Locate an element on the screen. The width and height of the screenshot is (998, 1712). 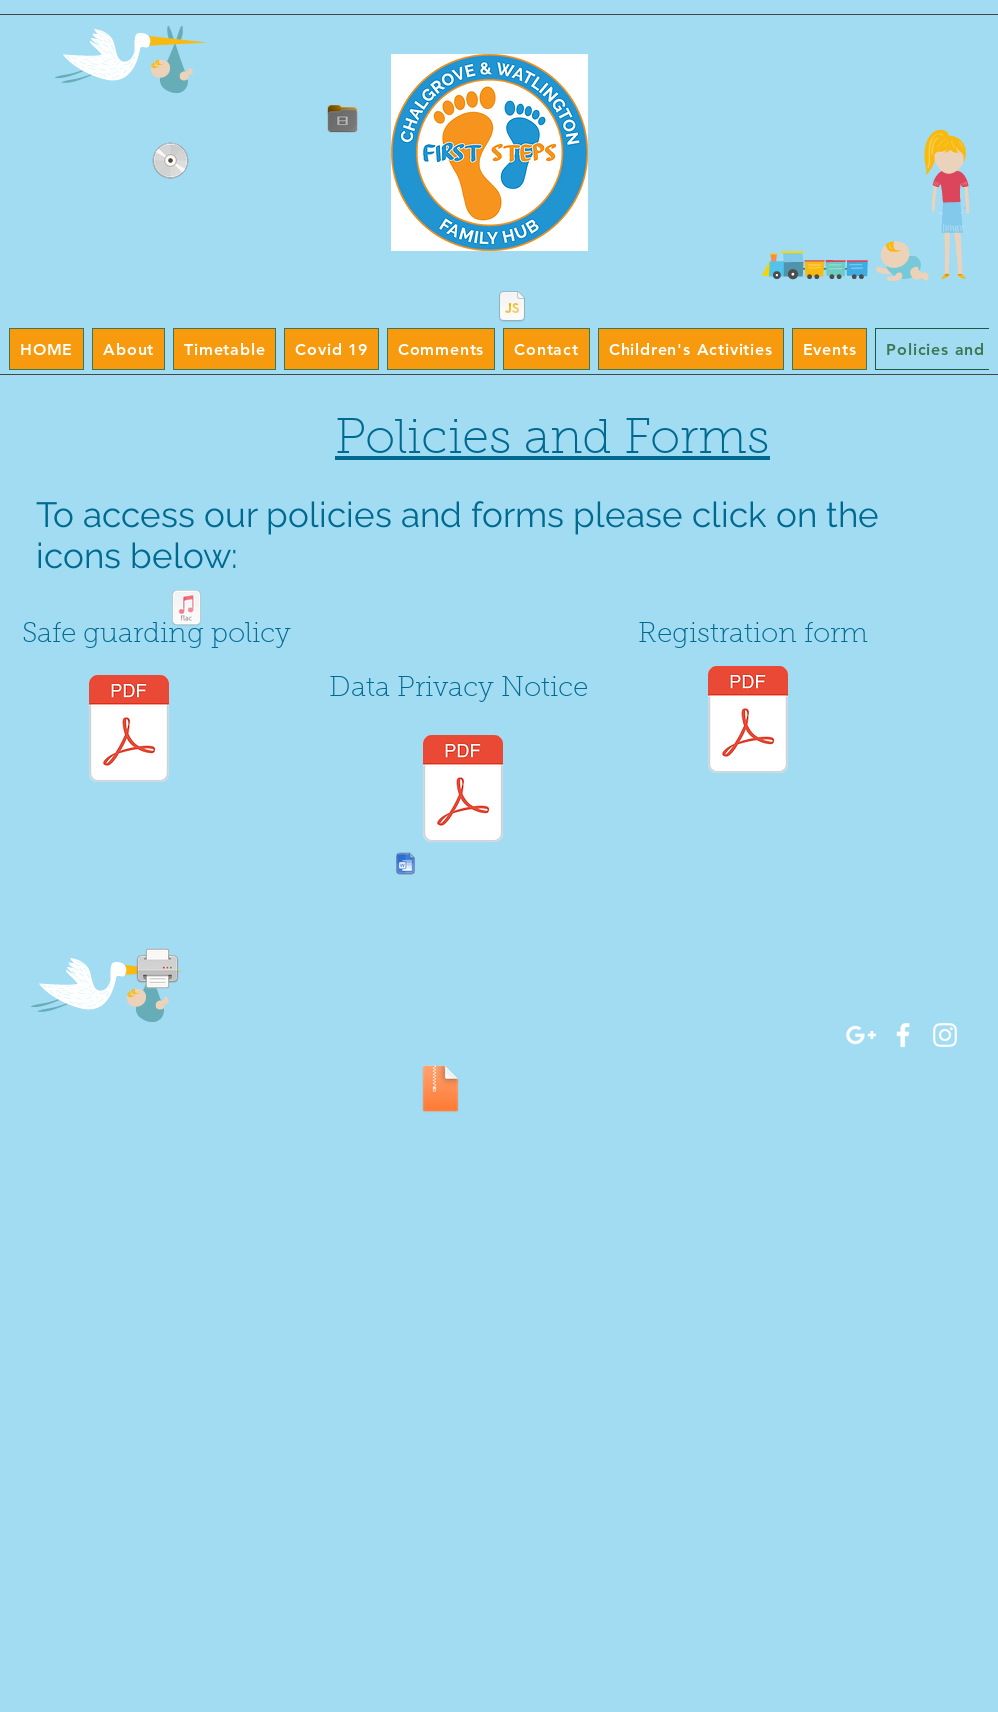
a flac audio file is located at coordinates (186, 607).